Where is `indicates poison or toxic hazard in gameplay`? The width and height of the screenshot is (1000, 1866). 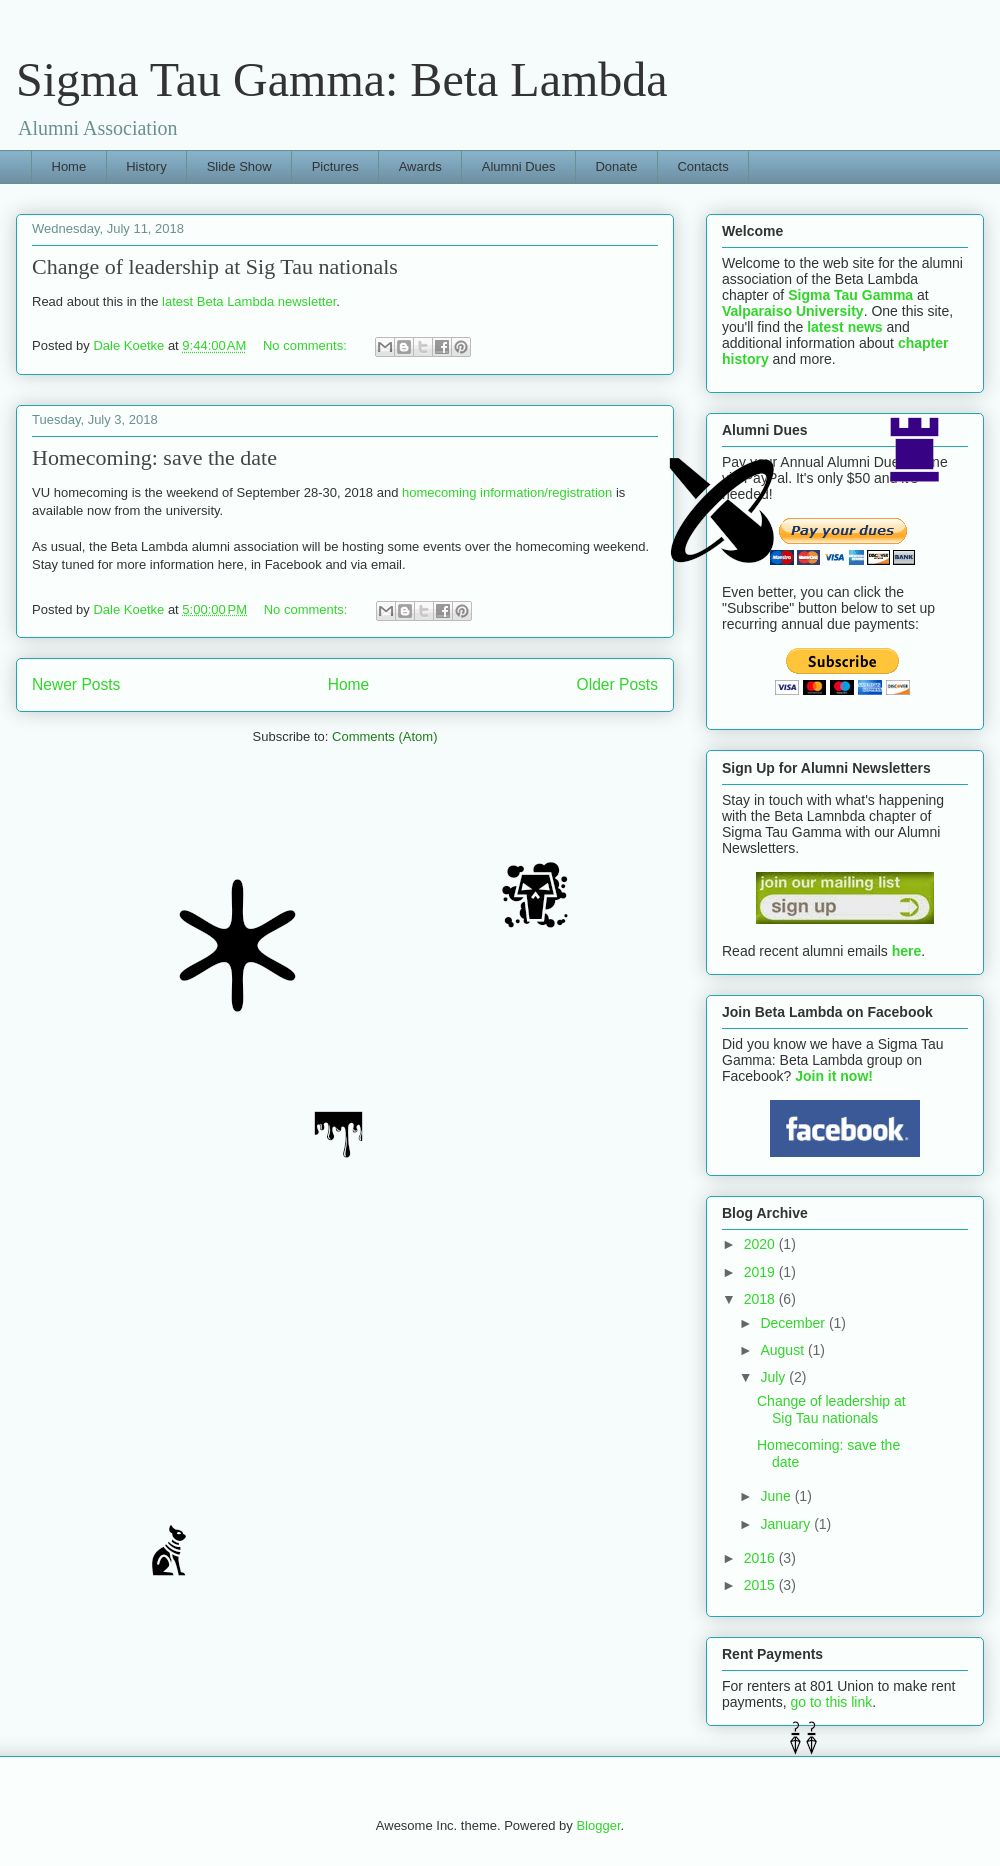
indicates poison or toxic hazard in gameplay is located at coordinates (535, 895).